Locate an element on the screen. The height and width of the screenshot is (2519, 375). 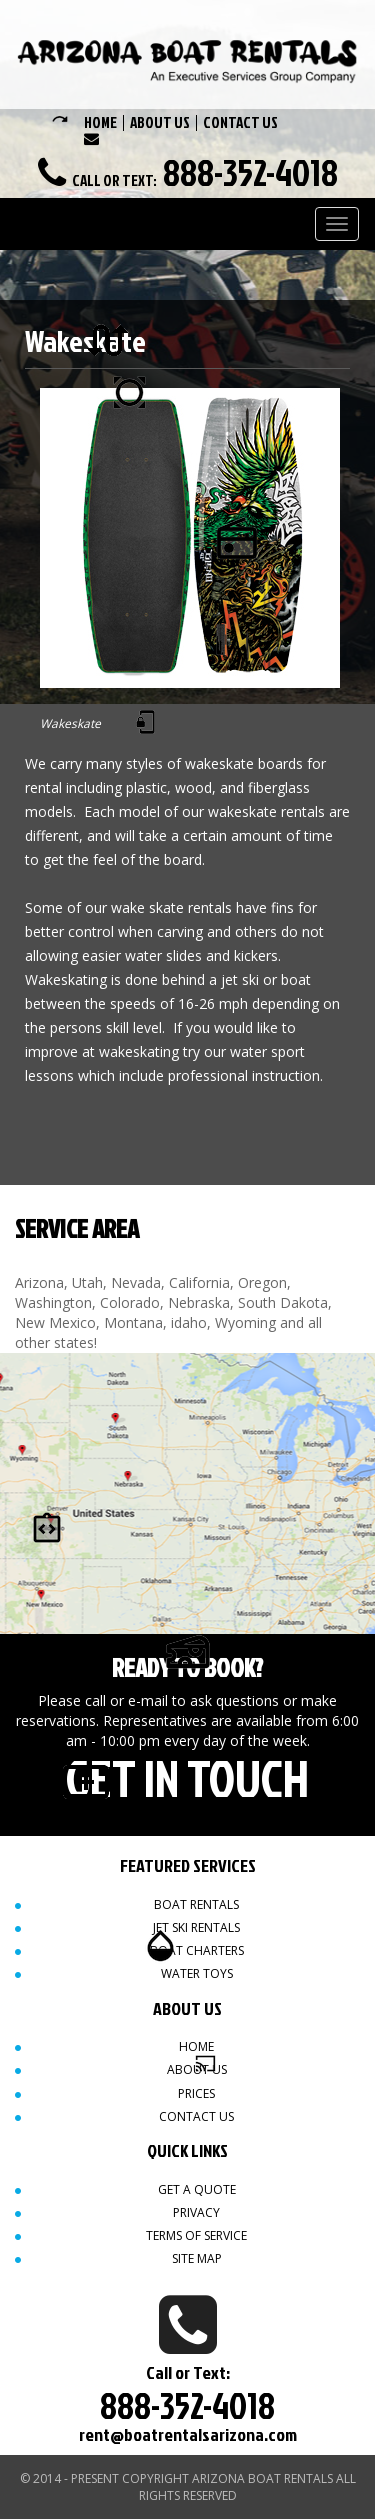
swap or switch between active calls is located at coordinates (107, 341).